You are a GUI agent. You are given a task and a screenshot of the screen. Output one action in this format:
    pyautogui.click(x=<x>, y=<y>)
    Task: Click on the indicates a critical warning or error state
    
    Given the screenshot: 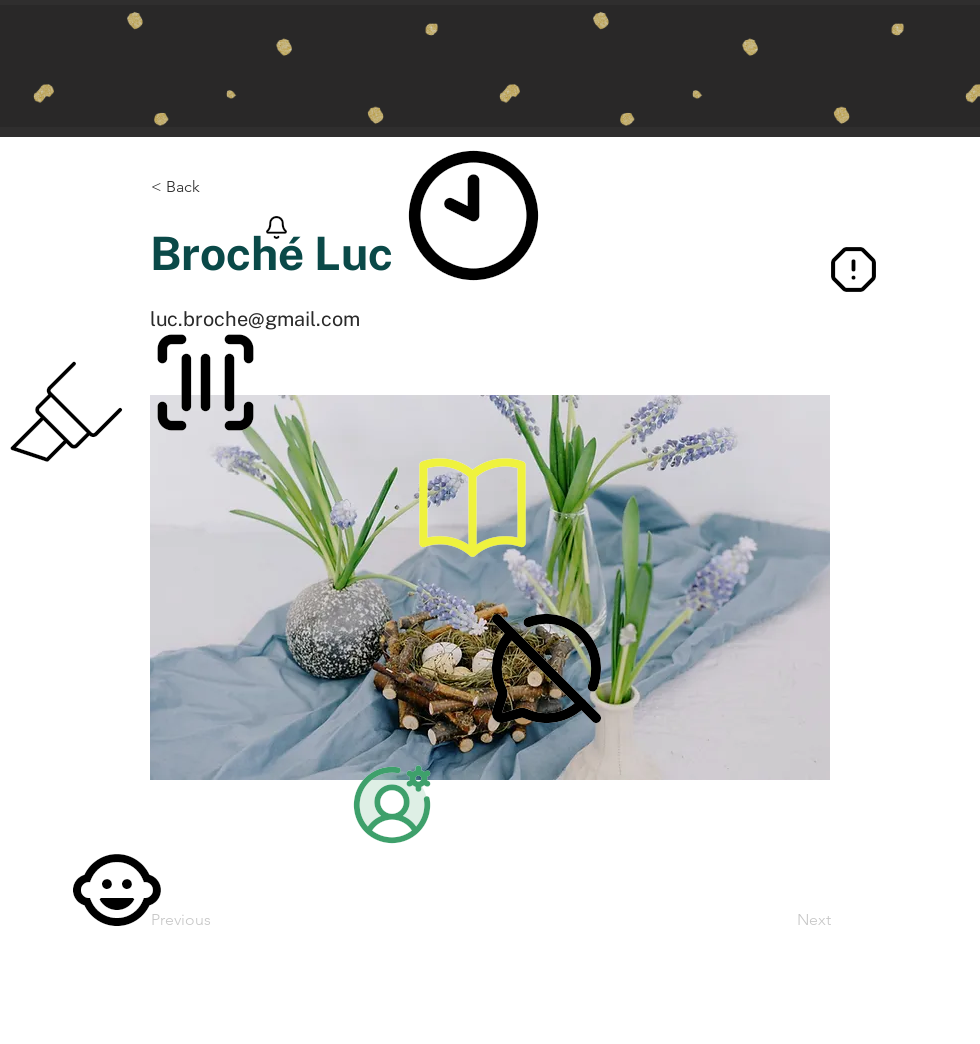 What is the action you would take?
    pyautogui.click(x=853, y=269)
    